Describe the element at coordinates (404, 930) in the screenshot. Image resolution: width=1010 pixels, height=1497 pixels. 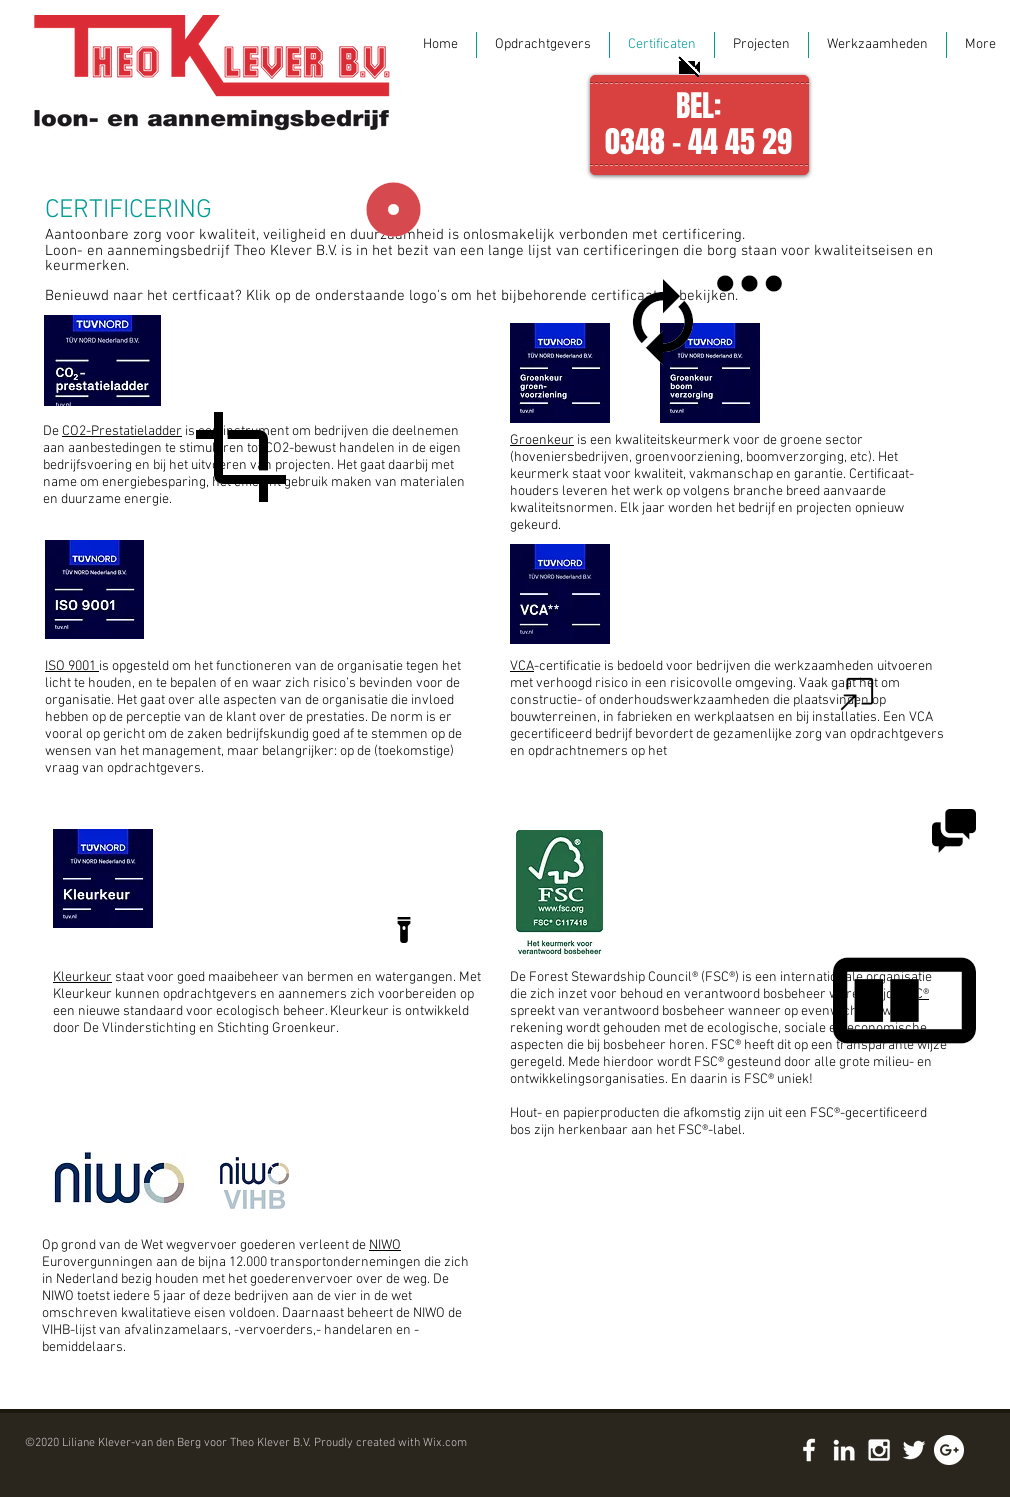
I see `toggle flashlight on/off` at that location.